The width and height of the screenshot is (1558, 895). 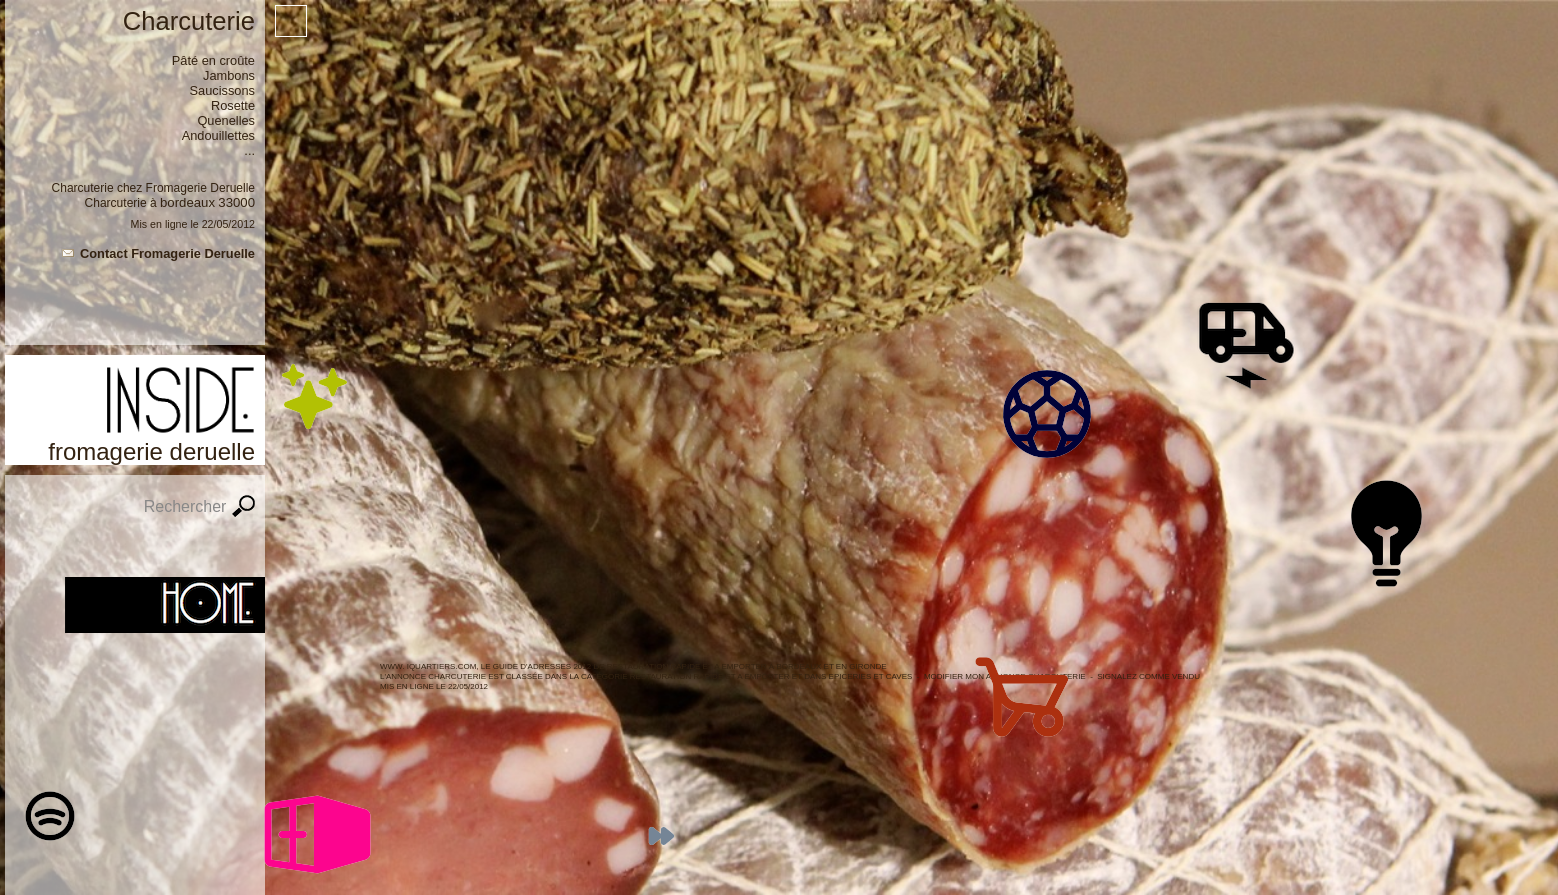 What do you see at coordinates (1246, 341) in the screenshot?
I see `select electric rickshaw as transport option` at bounding box center [1246, 341].